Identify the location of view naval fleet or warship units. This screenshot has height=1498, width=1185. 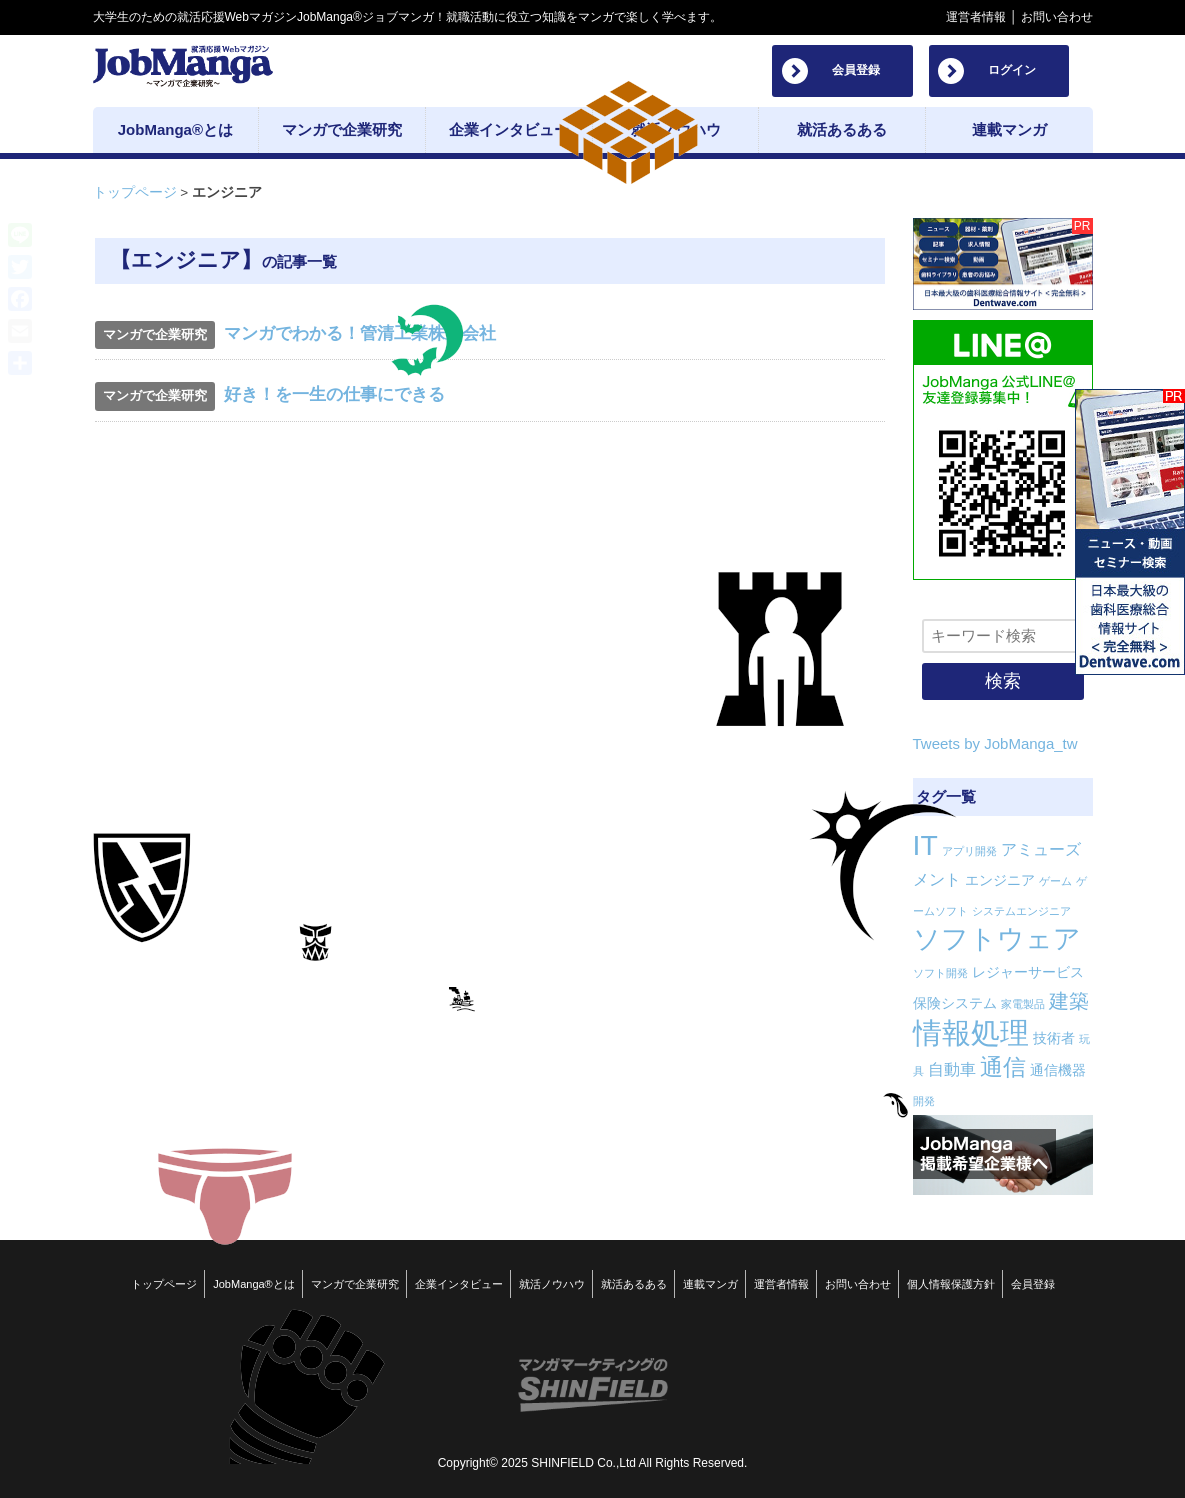
(462, 1000).